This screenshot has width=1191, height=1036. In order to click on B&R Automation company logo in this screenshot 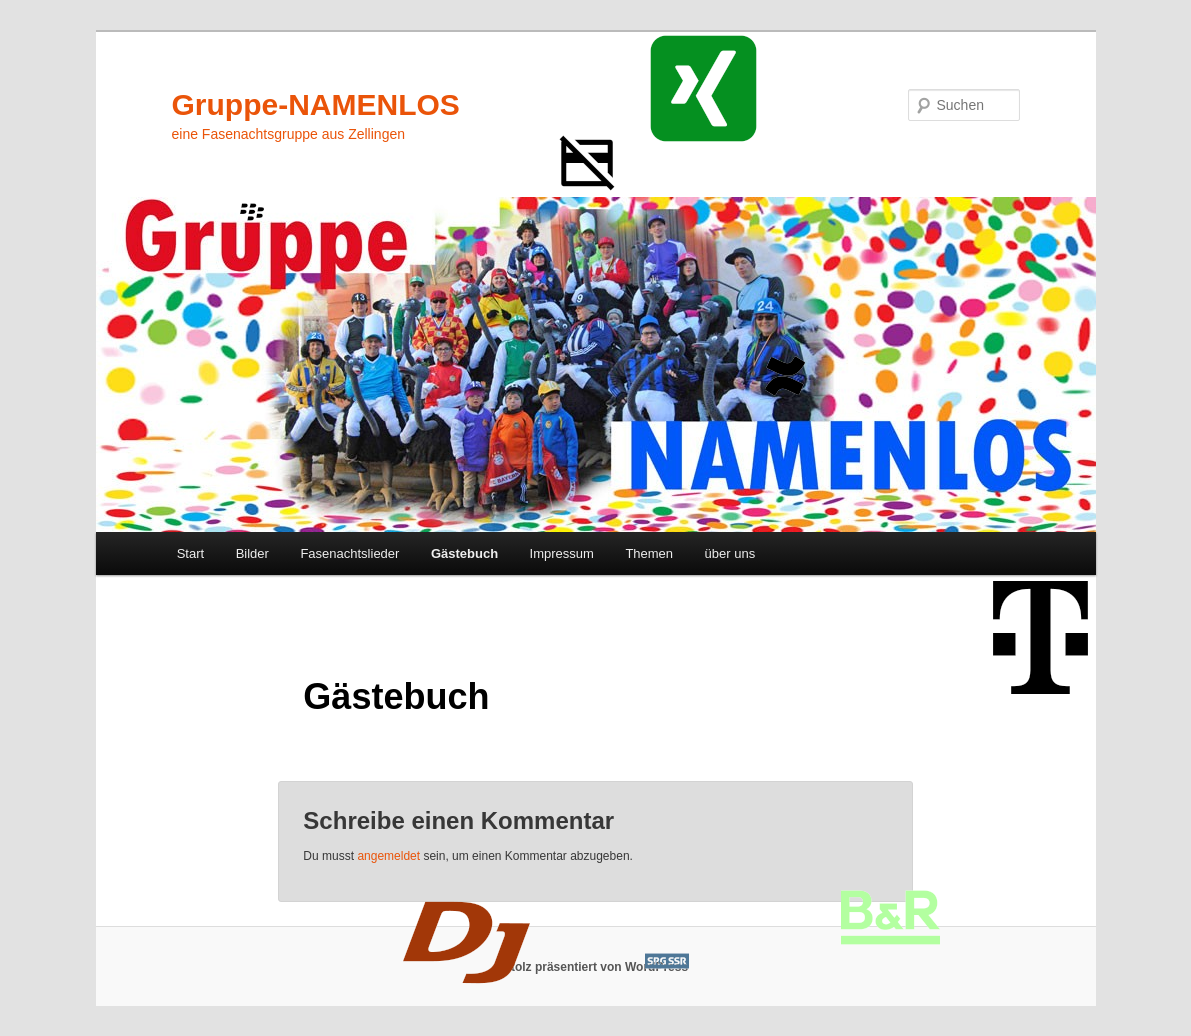, I will do `click(890, 917)`.